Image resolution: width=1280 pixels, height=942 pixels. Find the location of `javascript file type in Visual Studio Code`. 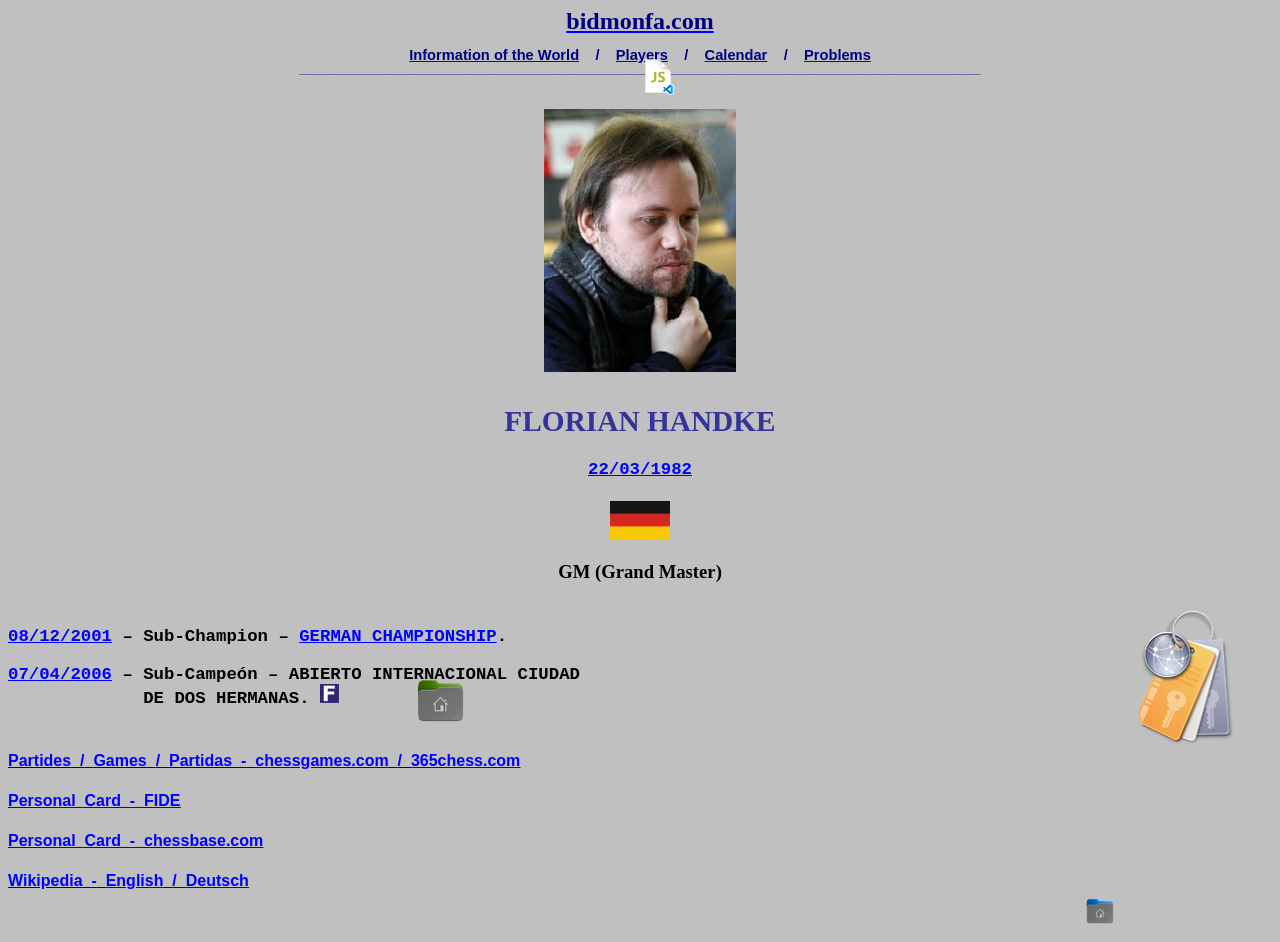

javascript file type in Visual Studio Code is located at coordinates (658, 77).